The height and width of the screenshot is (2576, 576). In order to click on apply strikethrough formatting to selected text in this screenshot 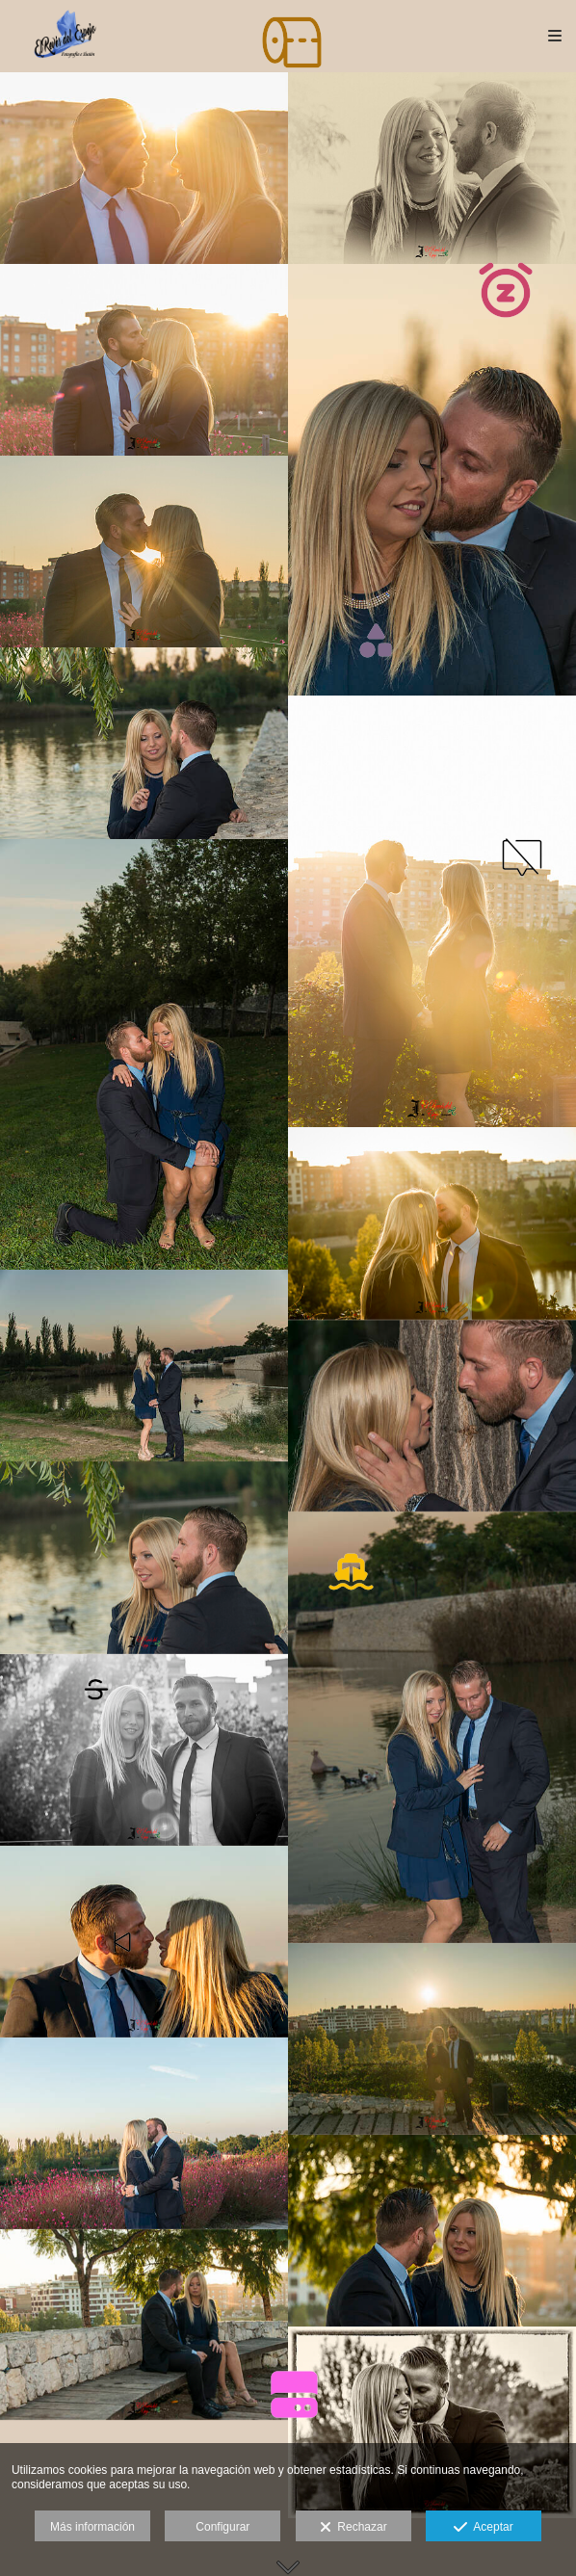, I will do `click(96, 1690)`.